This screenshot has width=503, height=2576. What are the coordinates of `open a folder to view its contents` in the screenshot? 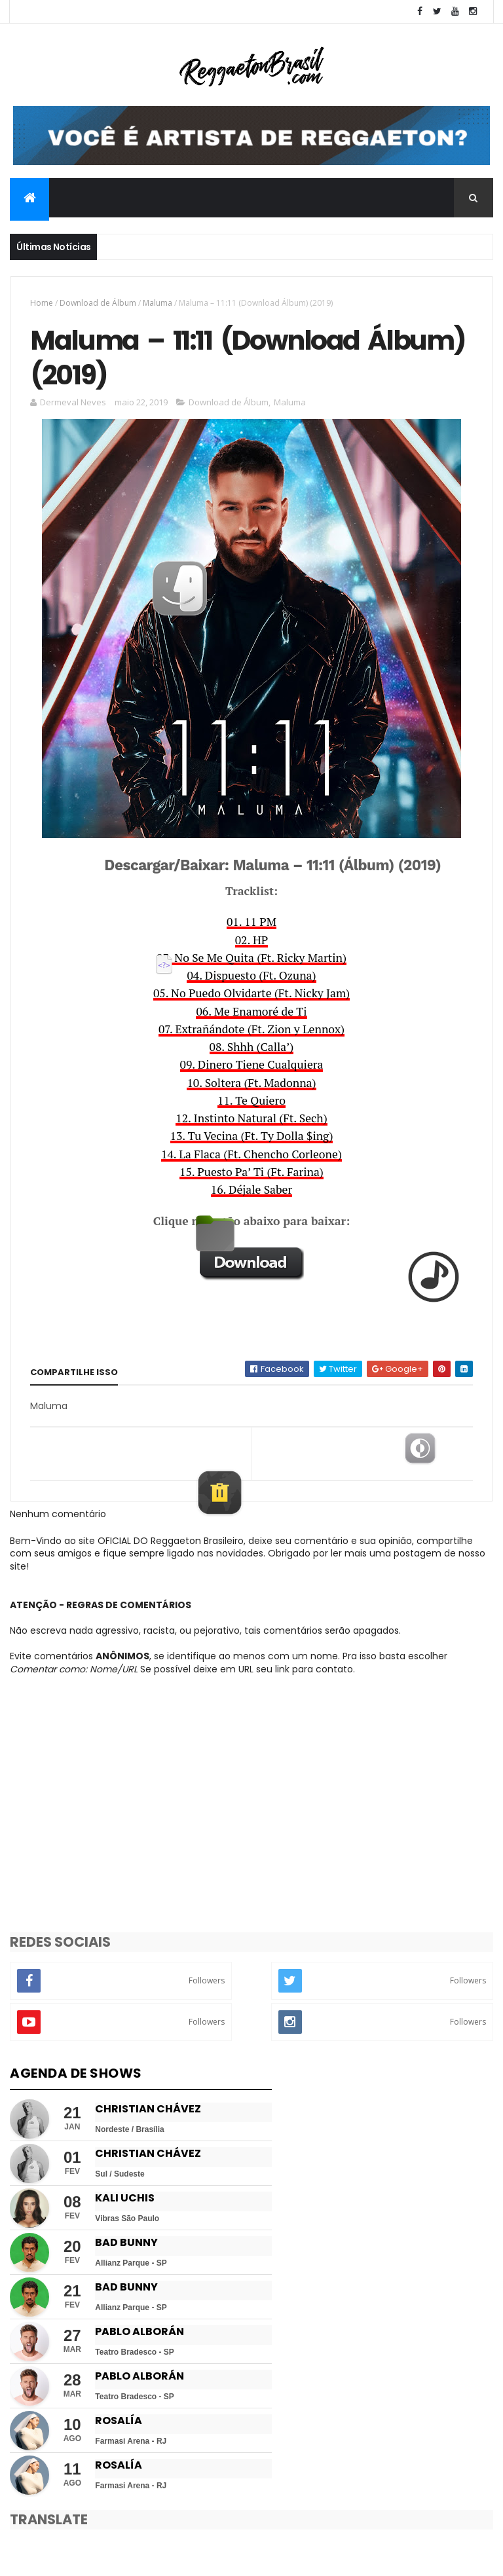 It's located at (215, 1233).